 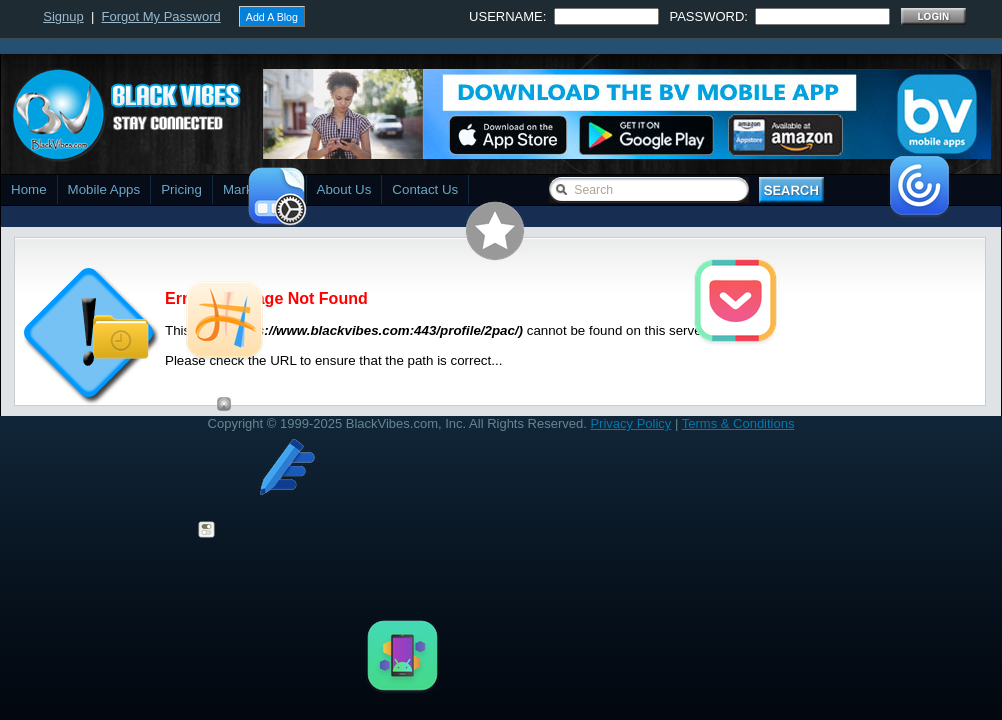 What do you see at coordinates (206, 529) in the screenshot?
I see `open system settings or preferences` at bounding box center [206, 529].